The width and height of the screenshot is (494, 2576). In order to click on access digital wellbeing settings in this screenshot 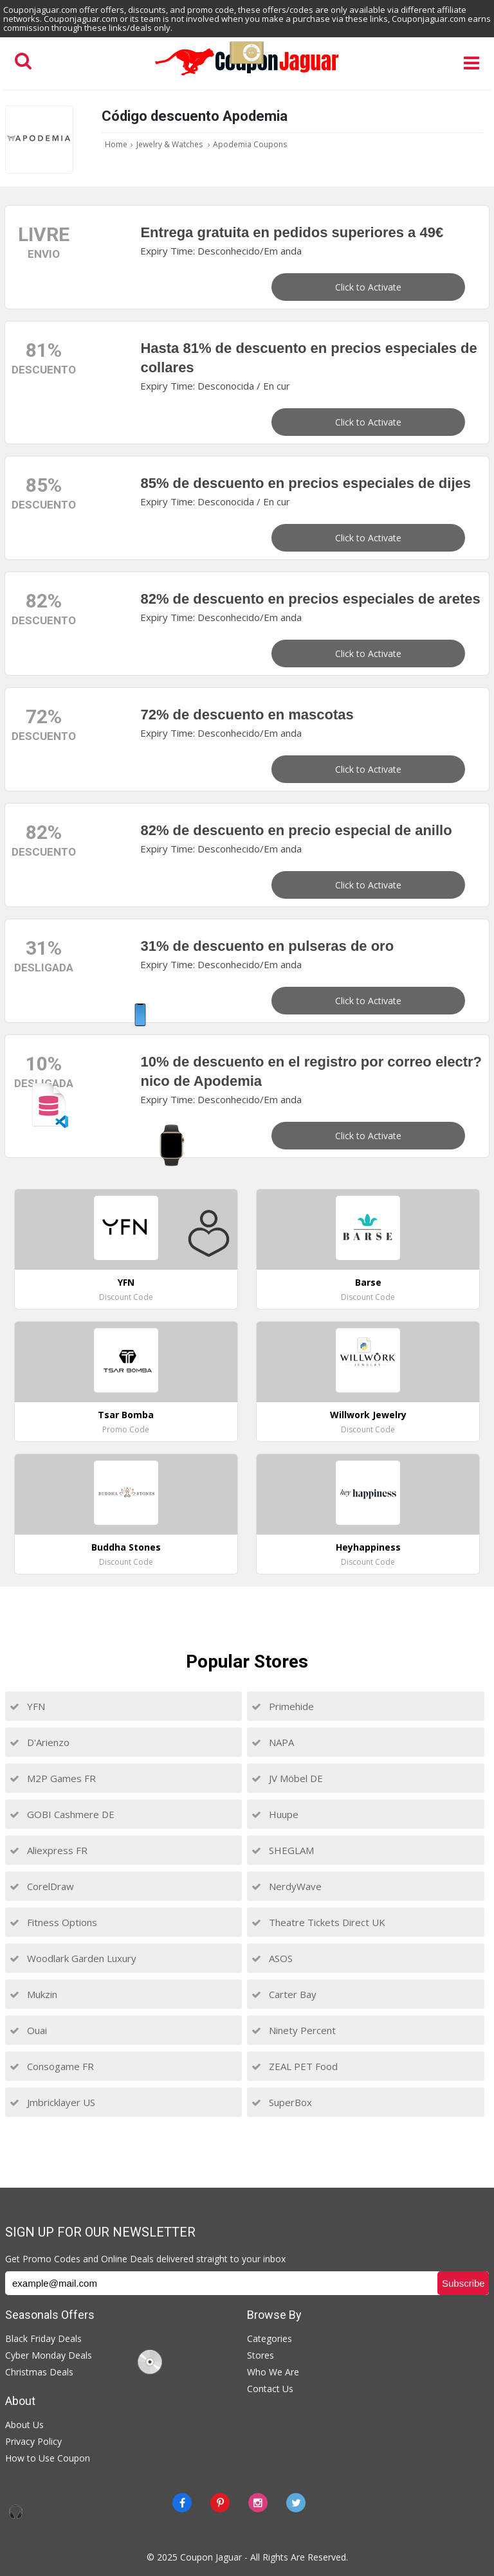, I will do `click(208, 1233)`.